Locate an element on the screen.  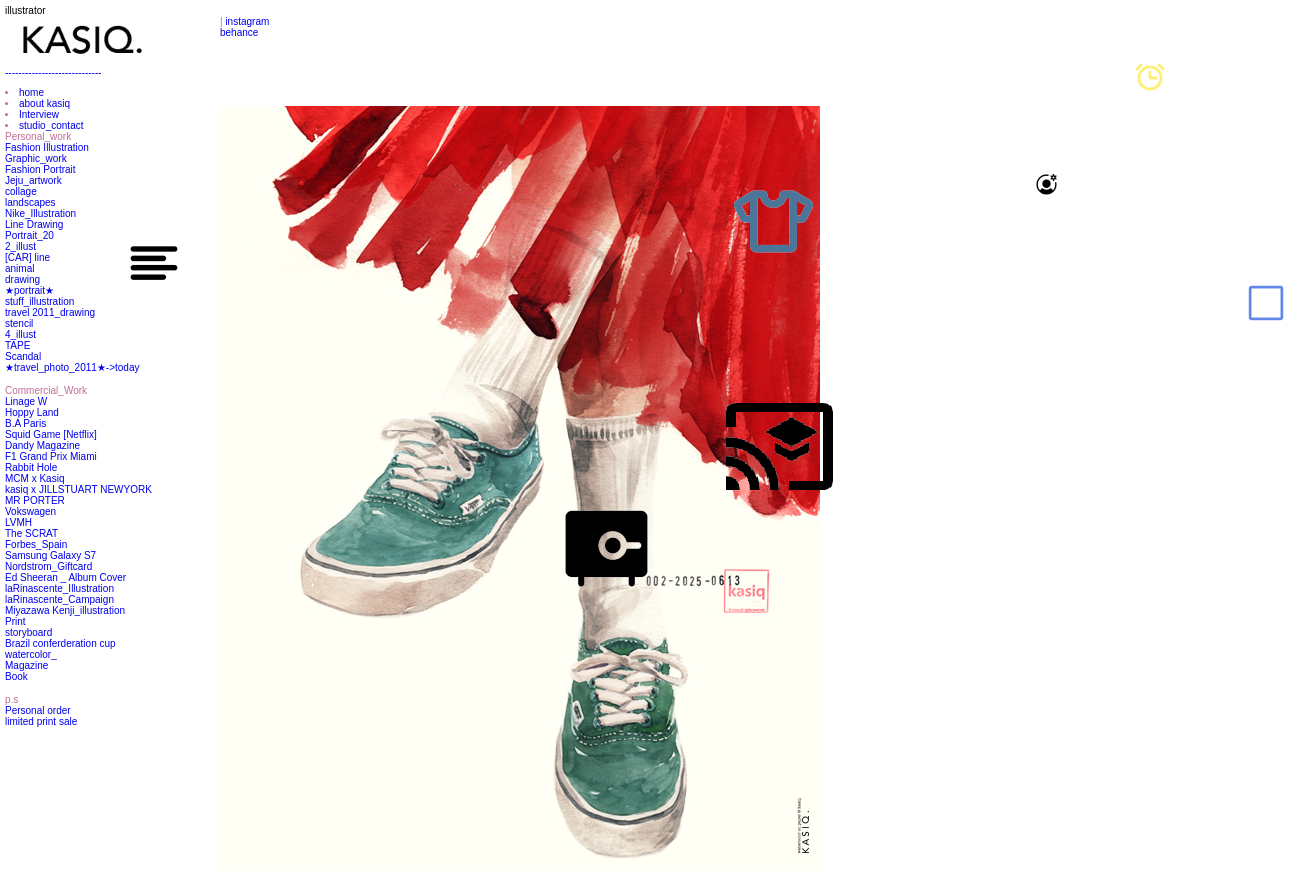
access user profile settings is located at coordinates (1046, 184).